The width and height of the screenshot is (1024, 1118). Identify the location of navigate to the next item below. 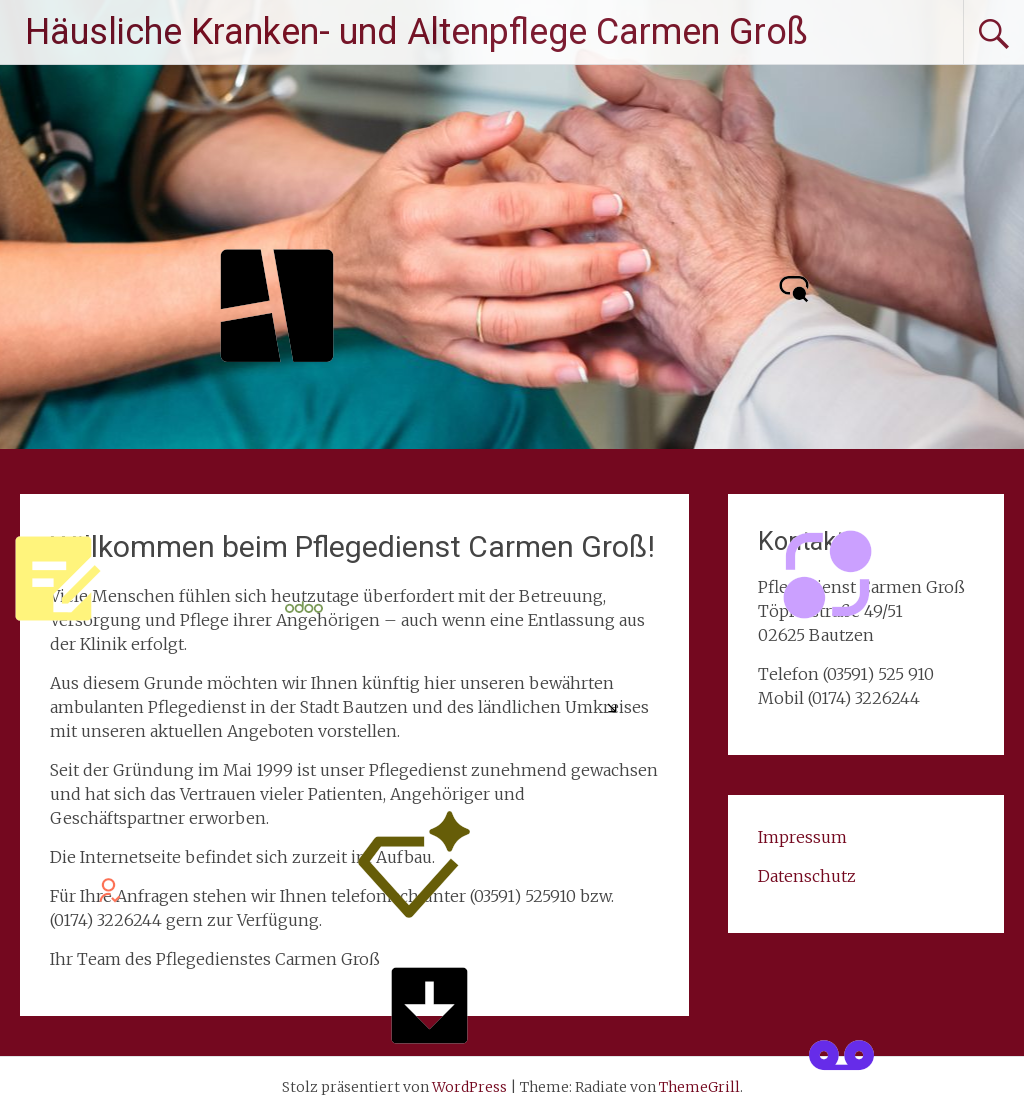
(612, 708).